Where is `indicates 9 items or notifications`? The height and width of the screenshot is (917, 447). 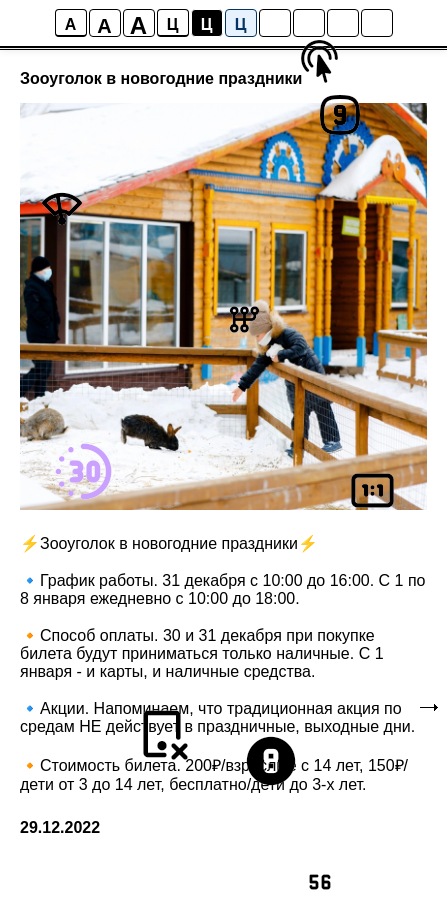 indicates 9 items or notifications is located at coordinates (340, 115).